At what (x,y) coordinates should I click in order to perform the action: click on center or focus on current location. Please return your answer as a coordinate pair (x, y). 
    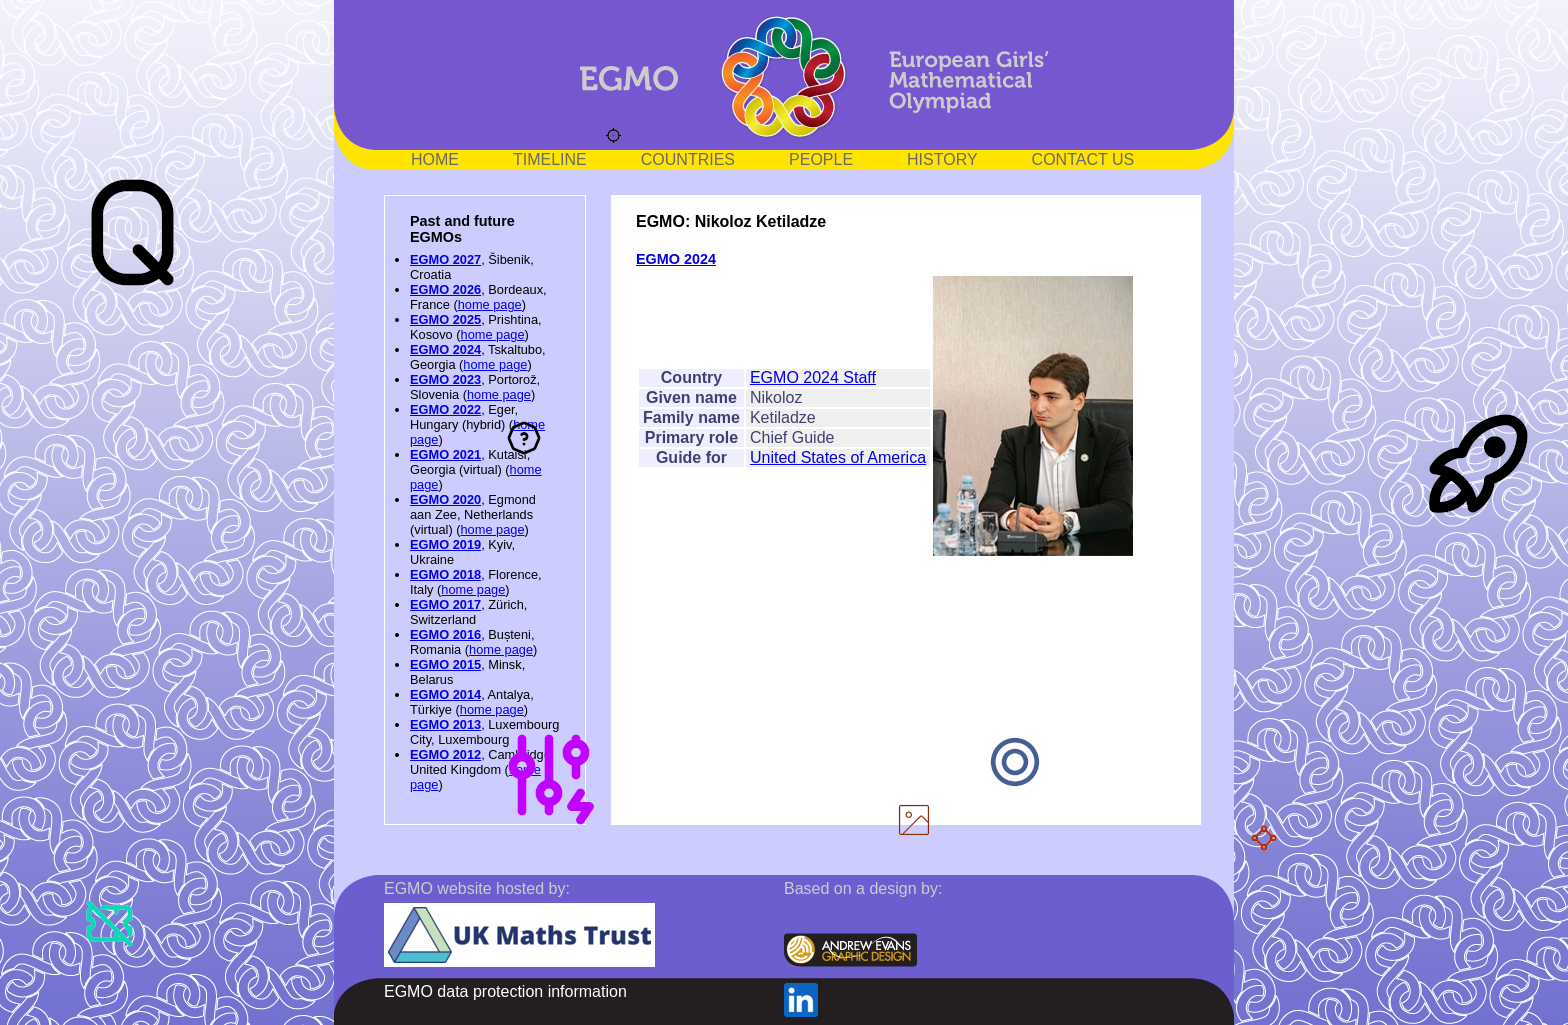
    Looking at the image, I should click on (613, 135).